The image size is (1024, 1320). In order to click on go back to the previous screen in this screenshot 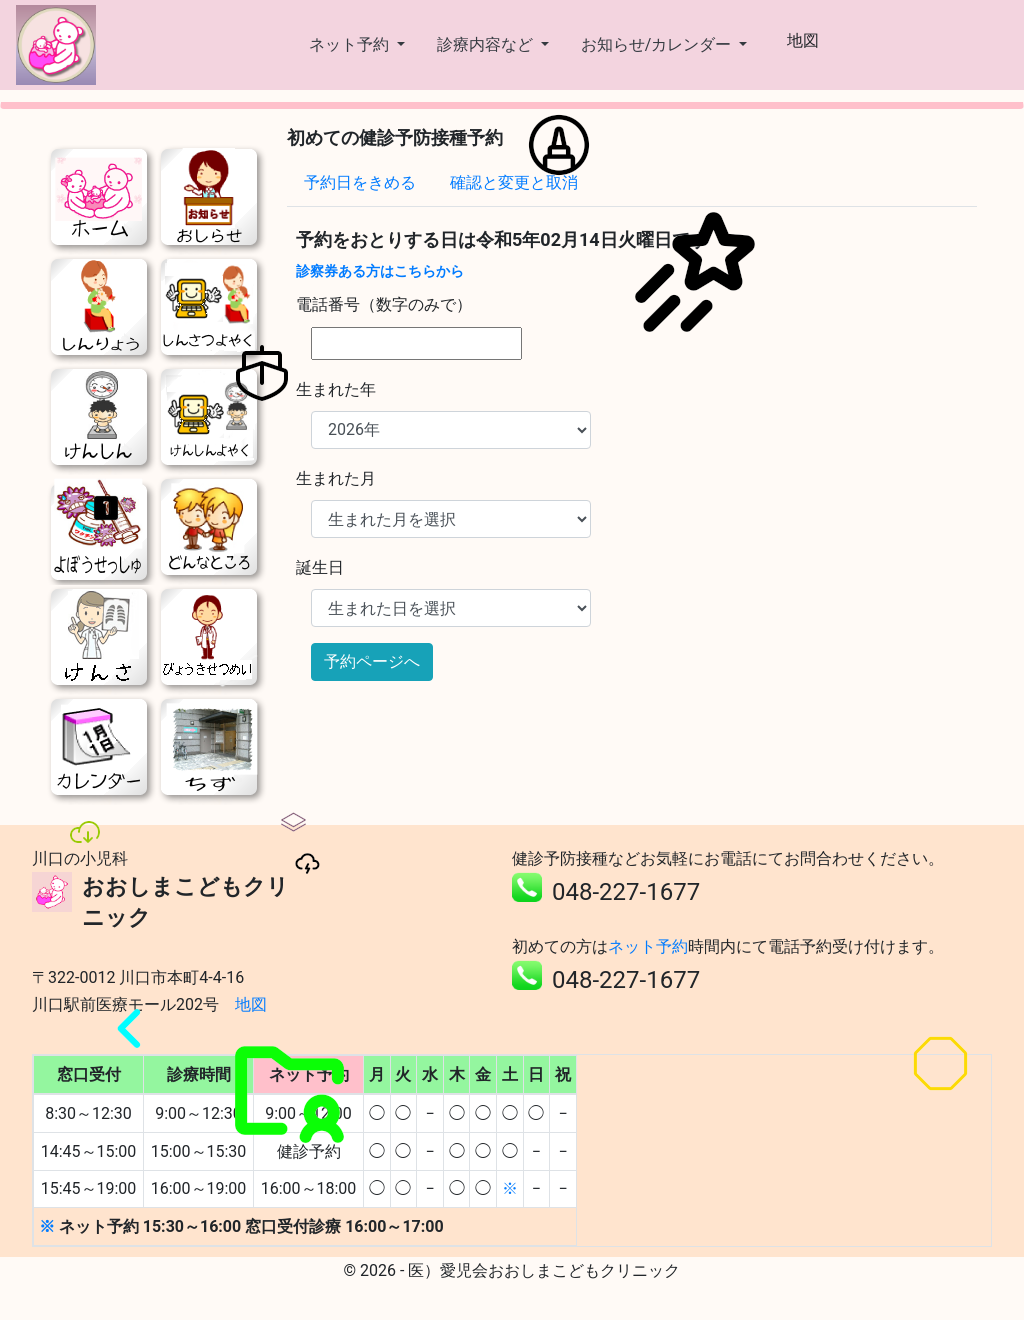, I will do `click(130, 1028)`.